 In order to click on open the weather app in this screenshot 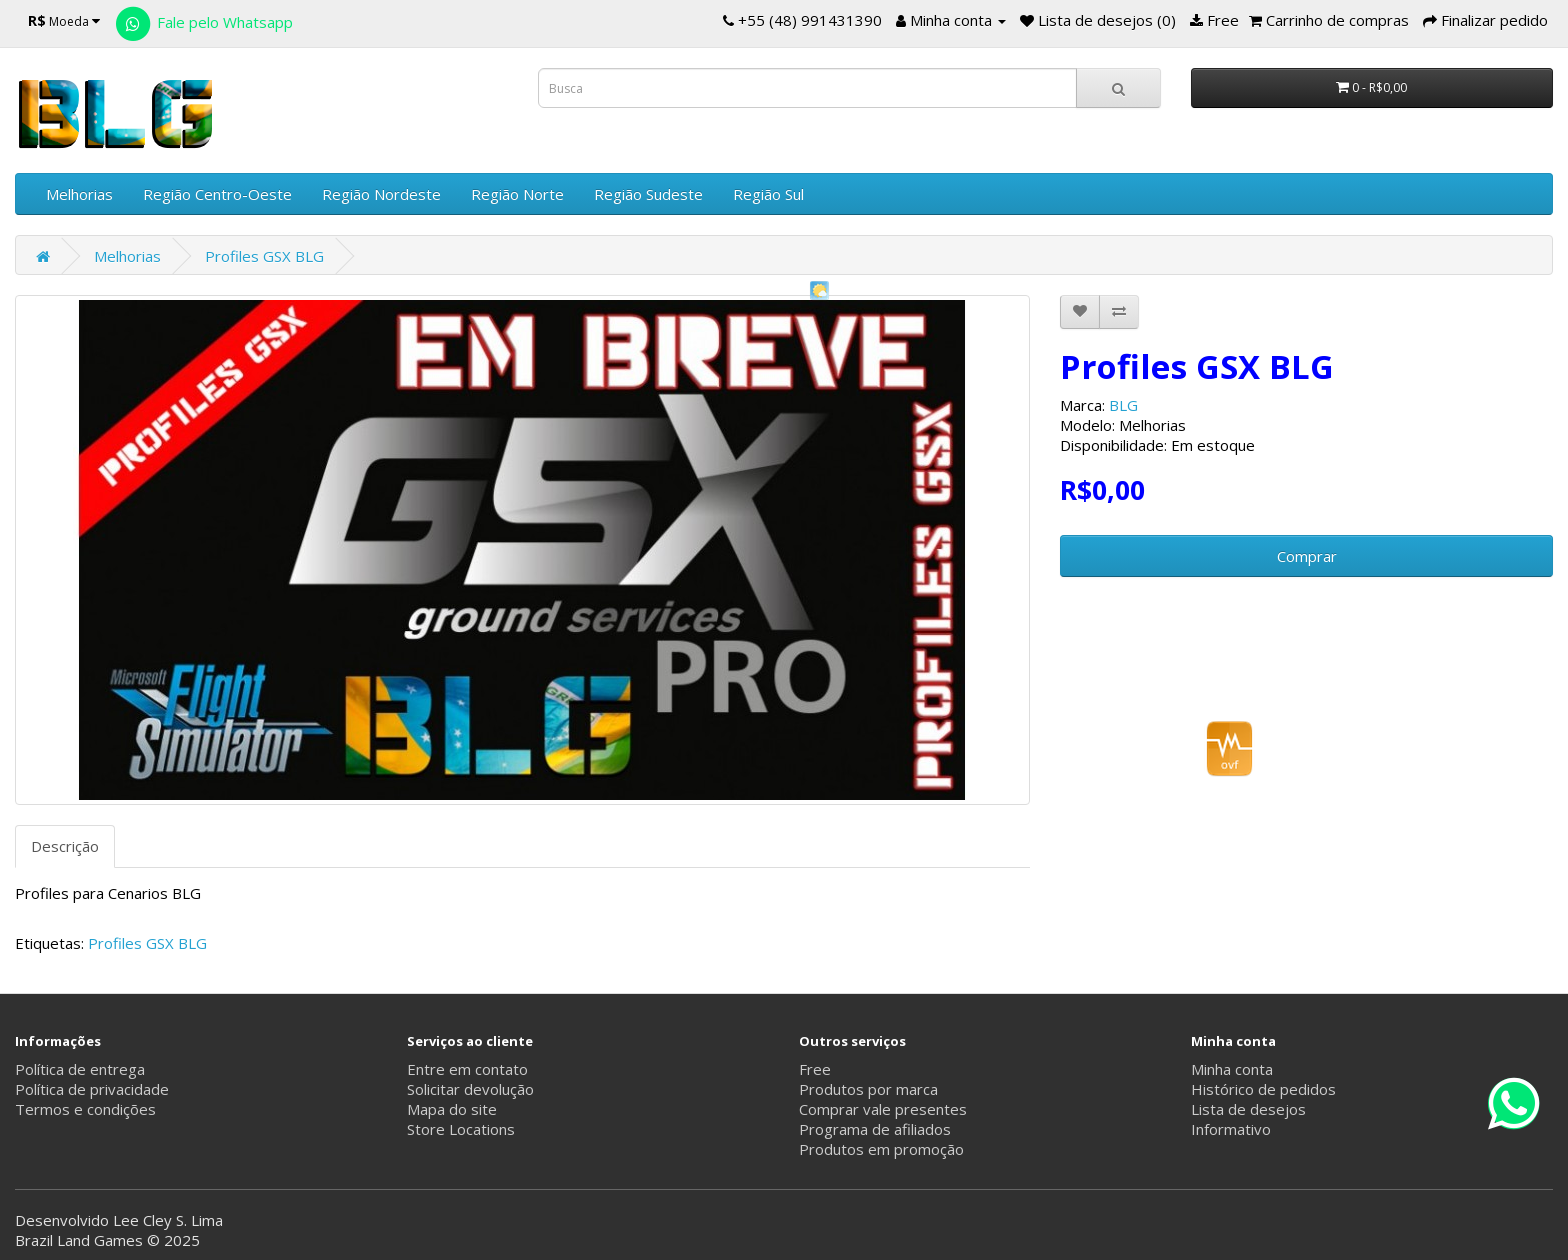, I will do `click(819, 290)`.